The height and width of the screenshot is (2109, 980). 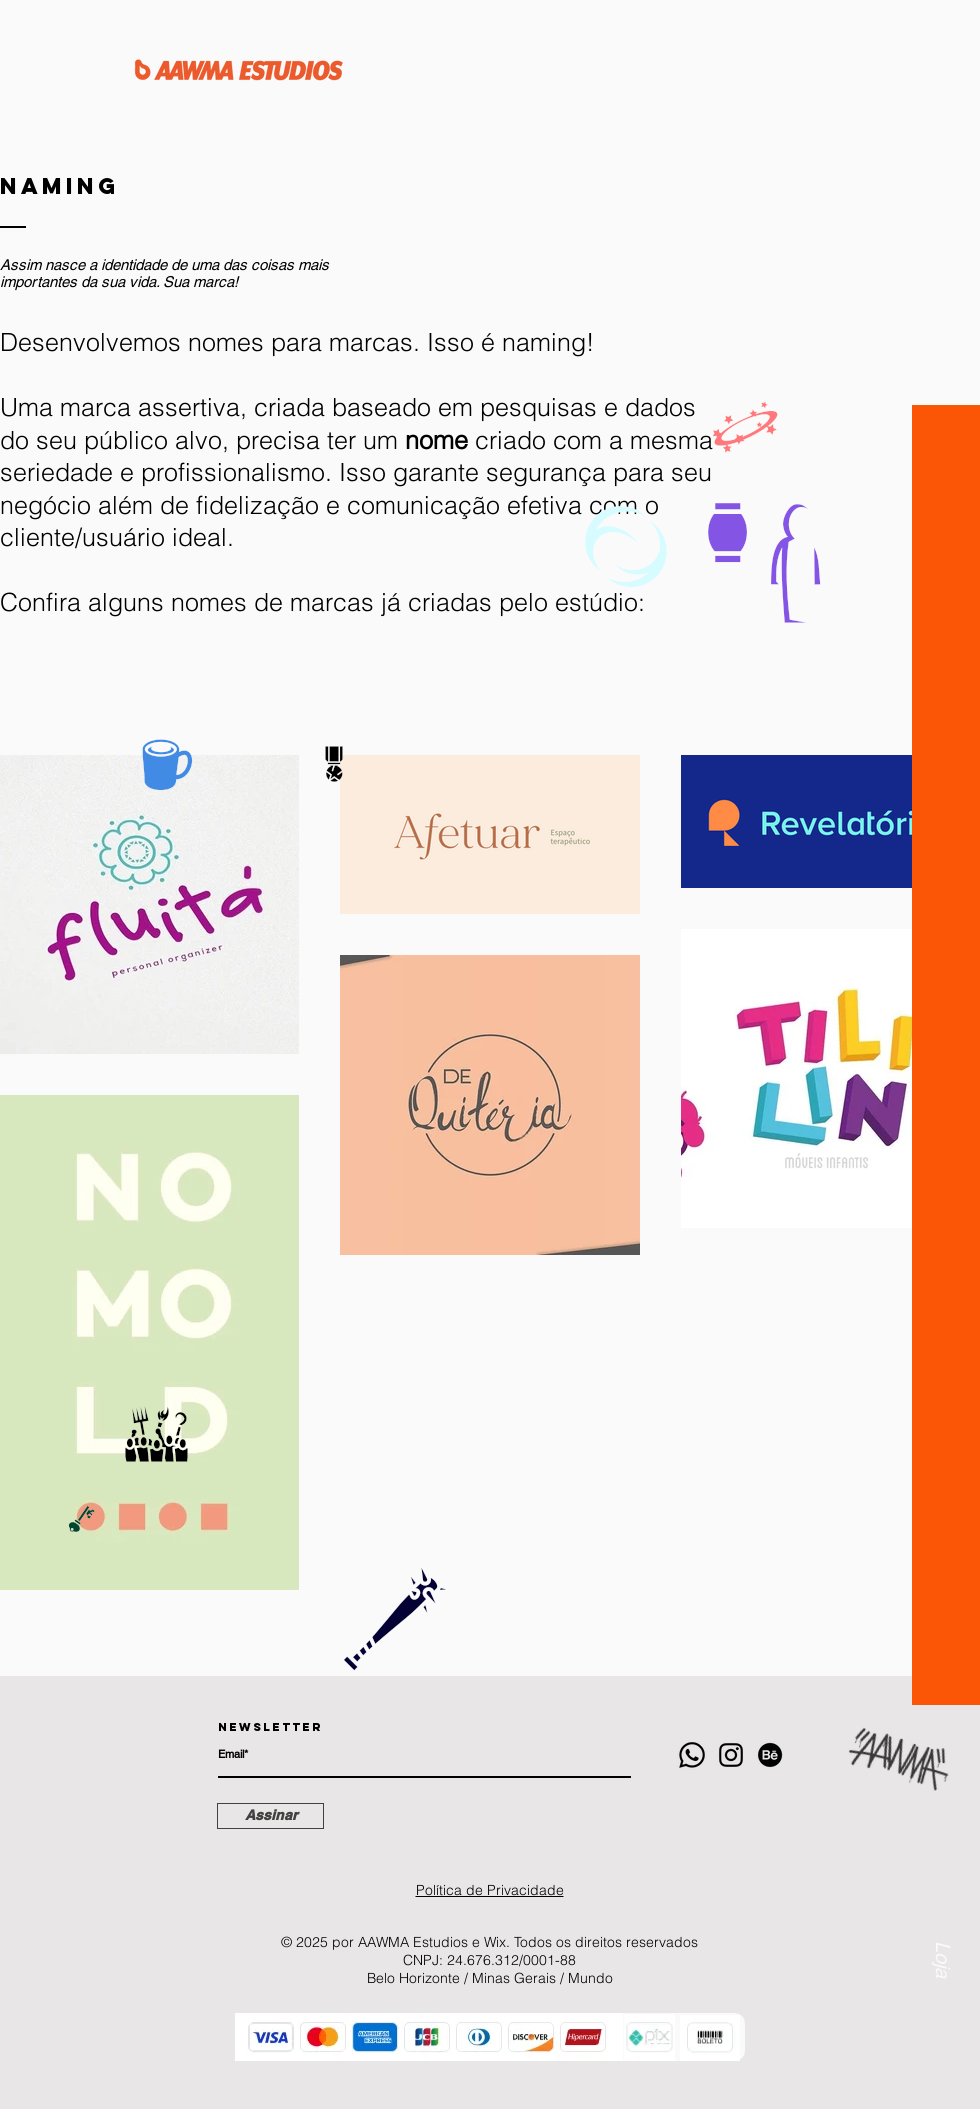 What do you see at coordinates (82, 1519) in the screenshot?
I see `access security or authentication settings` at bounding box center [82, 1519].